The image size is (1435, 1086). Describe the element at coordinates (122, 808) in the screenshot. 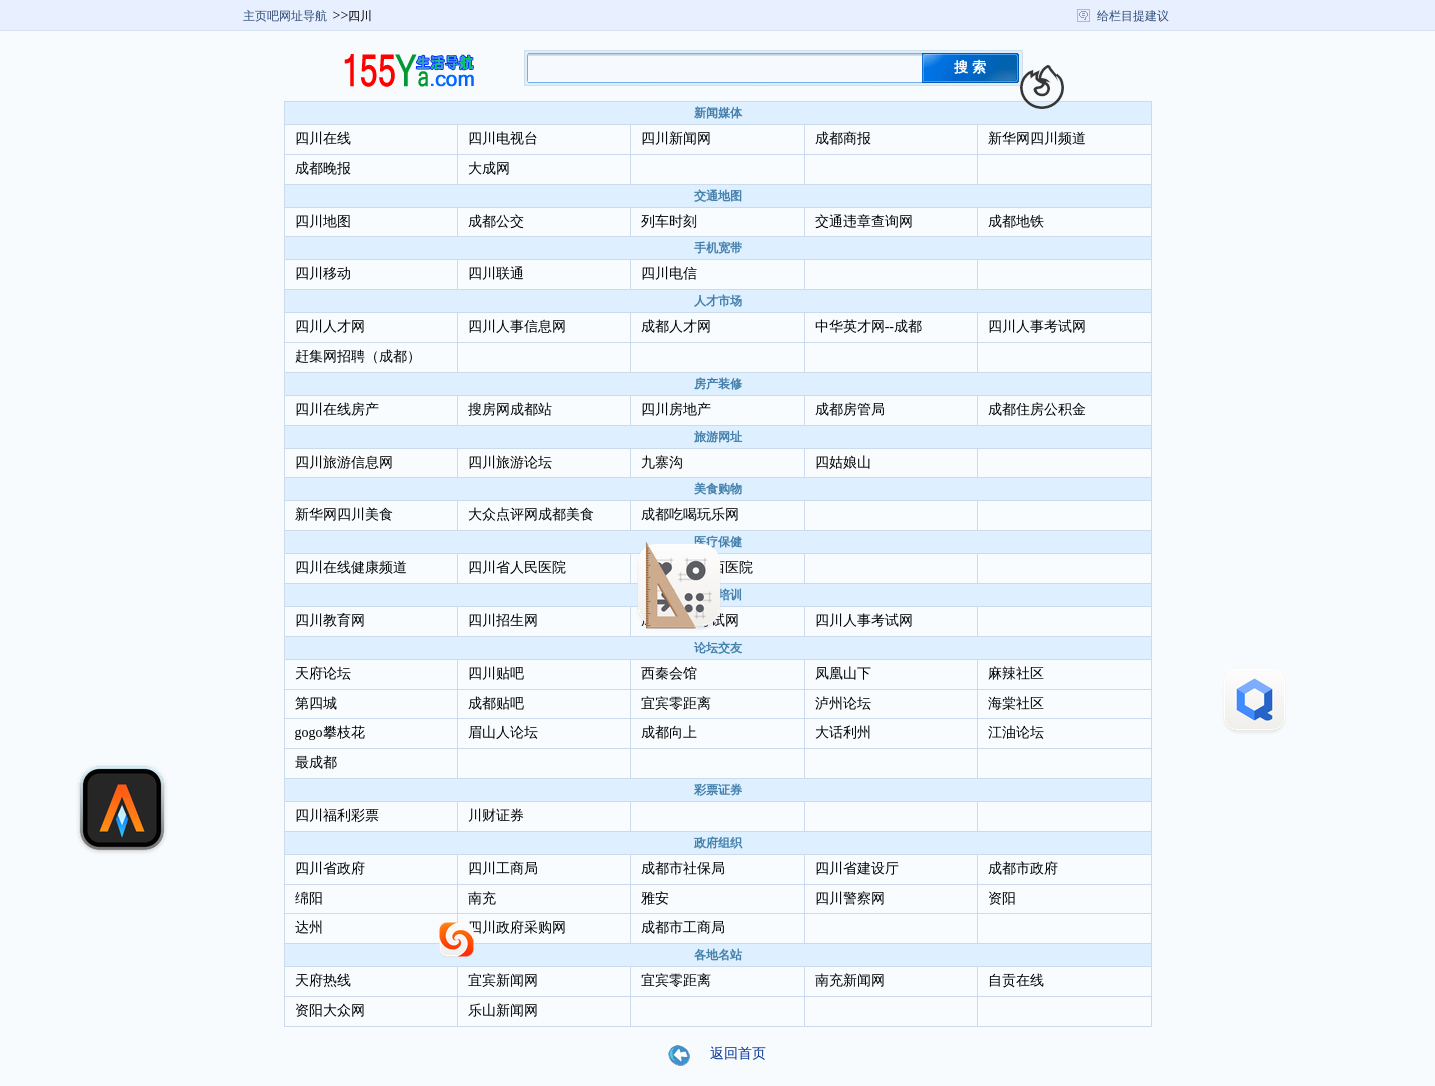

I see `launch alacritty terminal emulator` at that location.